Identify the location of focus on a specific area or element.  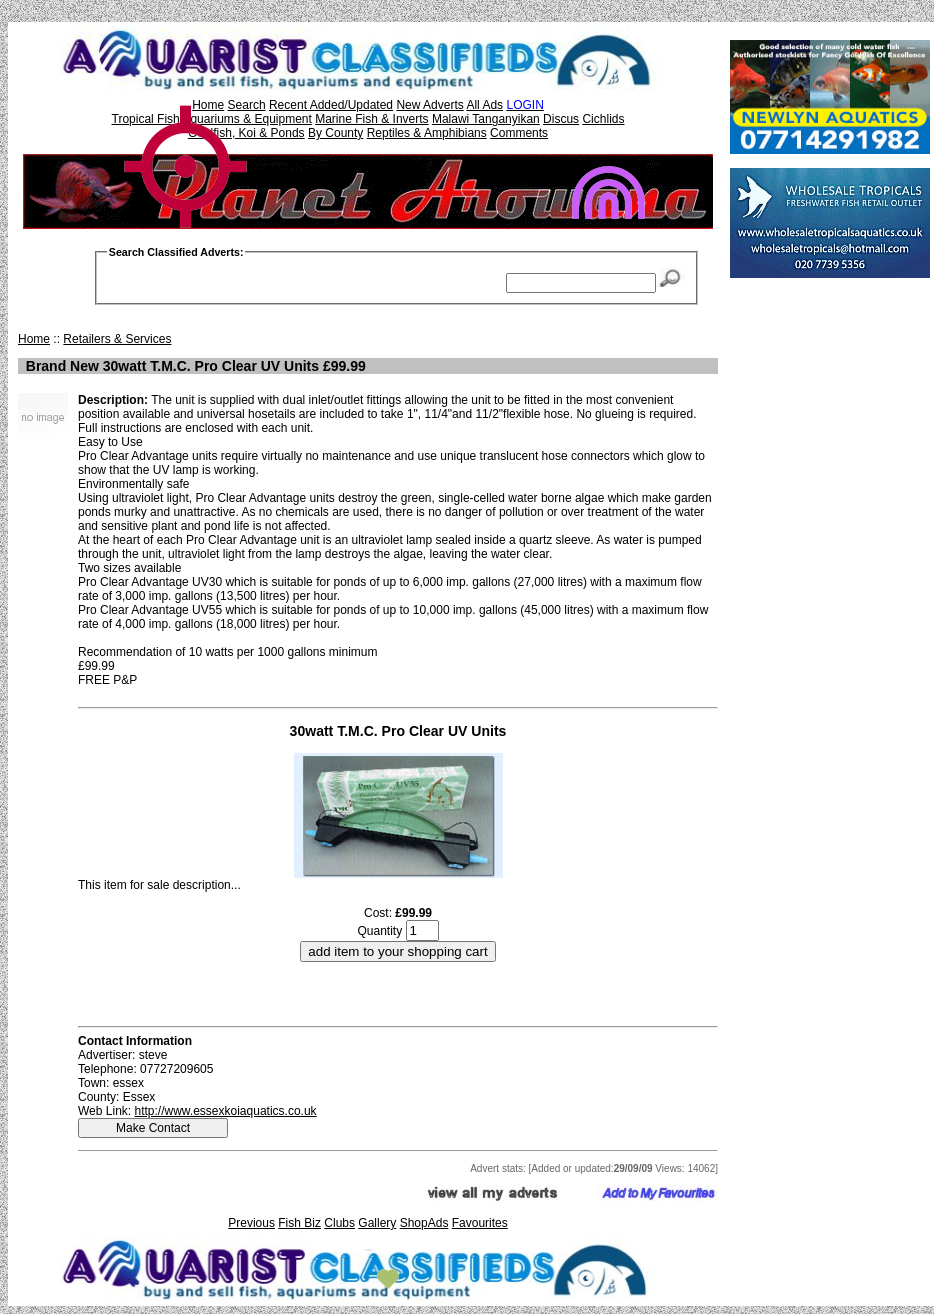
(185, 166).